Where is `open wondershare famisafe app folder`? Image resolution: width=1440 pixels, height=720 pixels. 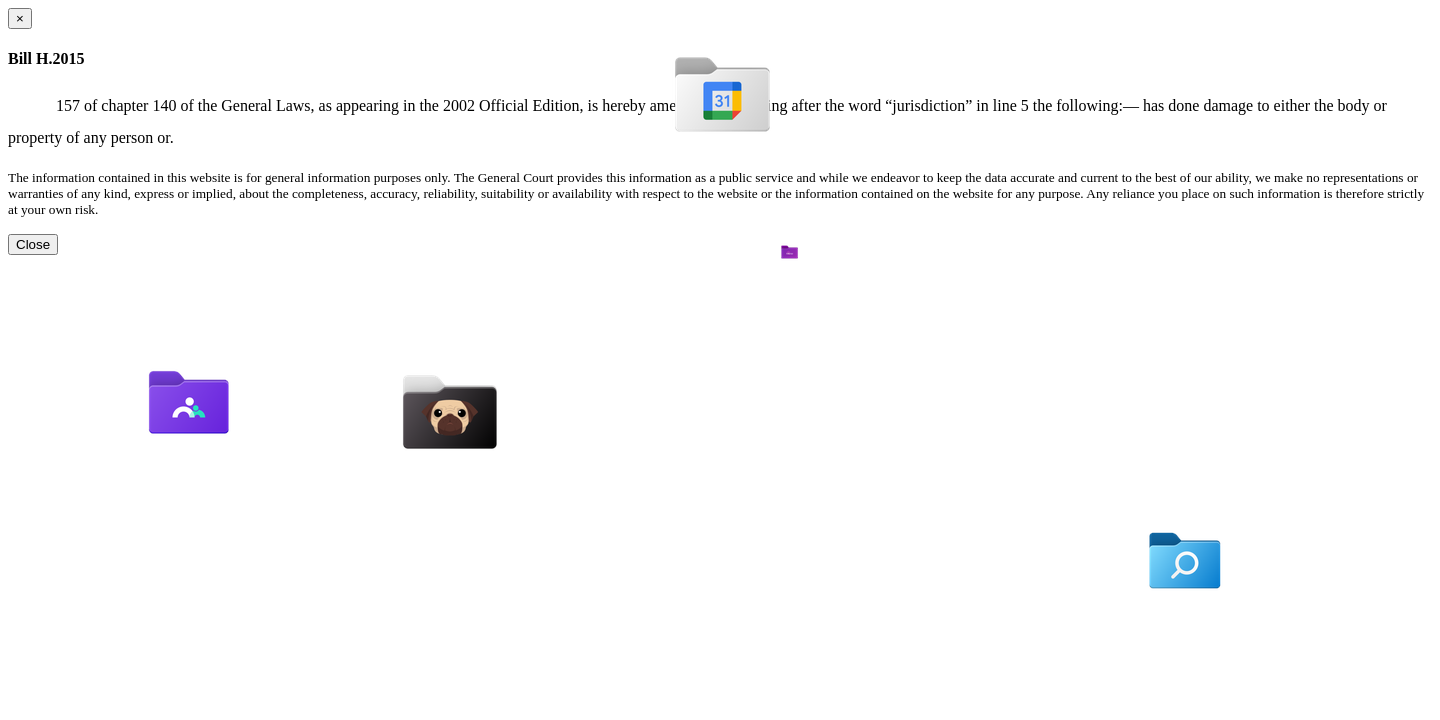
open wondershare famisafe app folder is located at coordinates (188, 404).